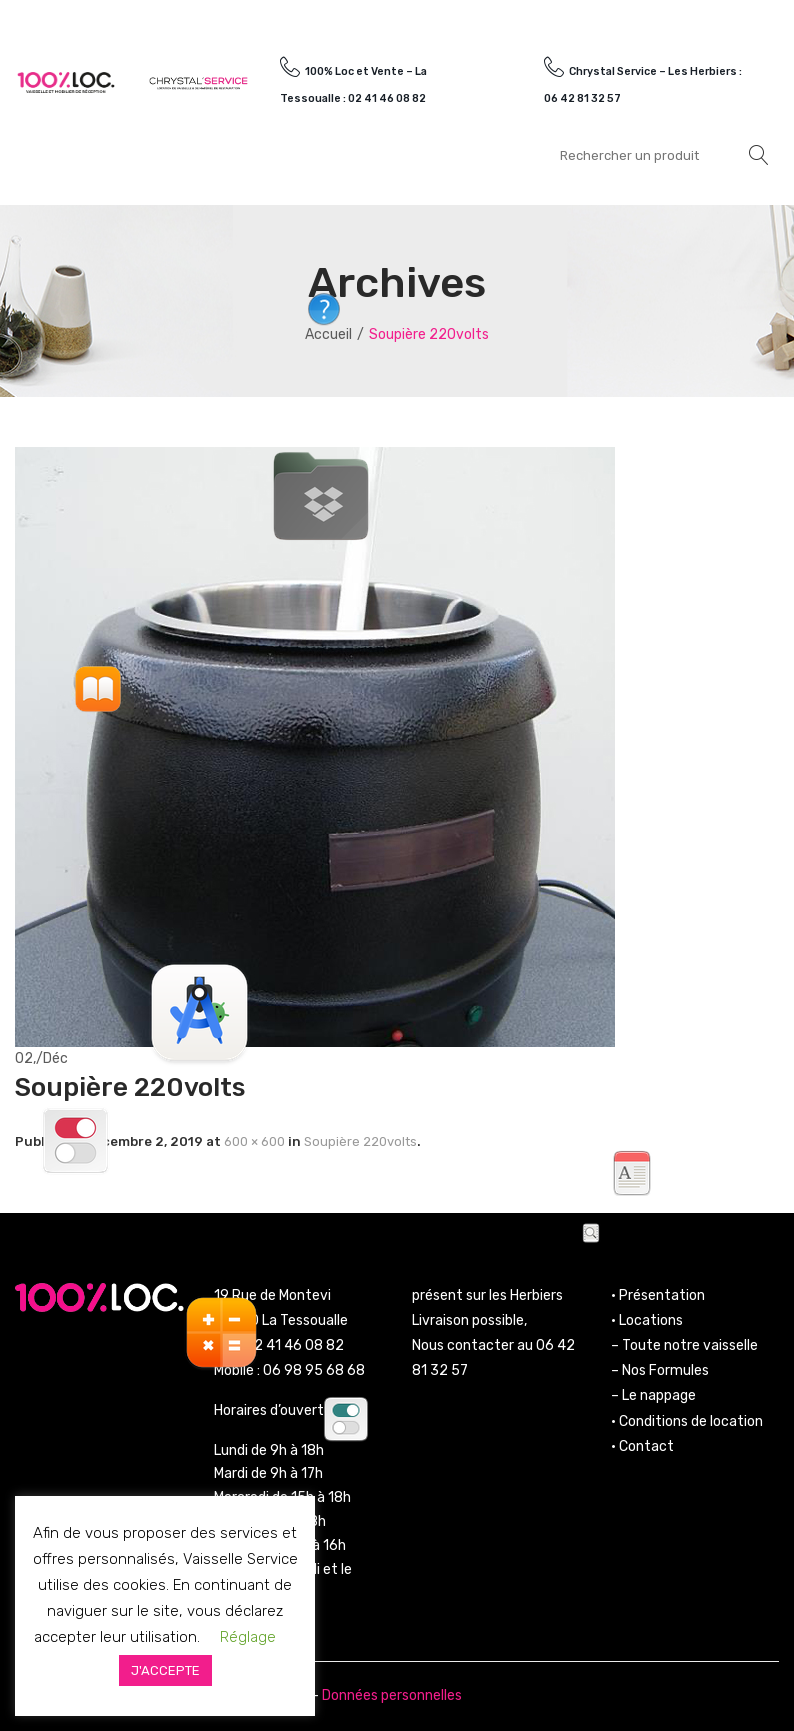  I want to click on open pcb calculator app, so click(221, 1332).